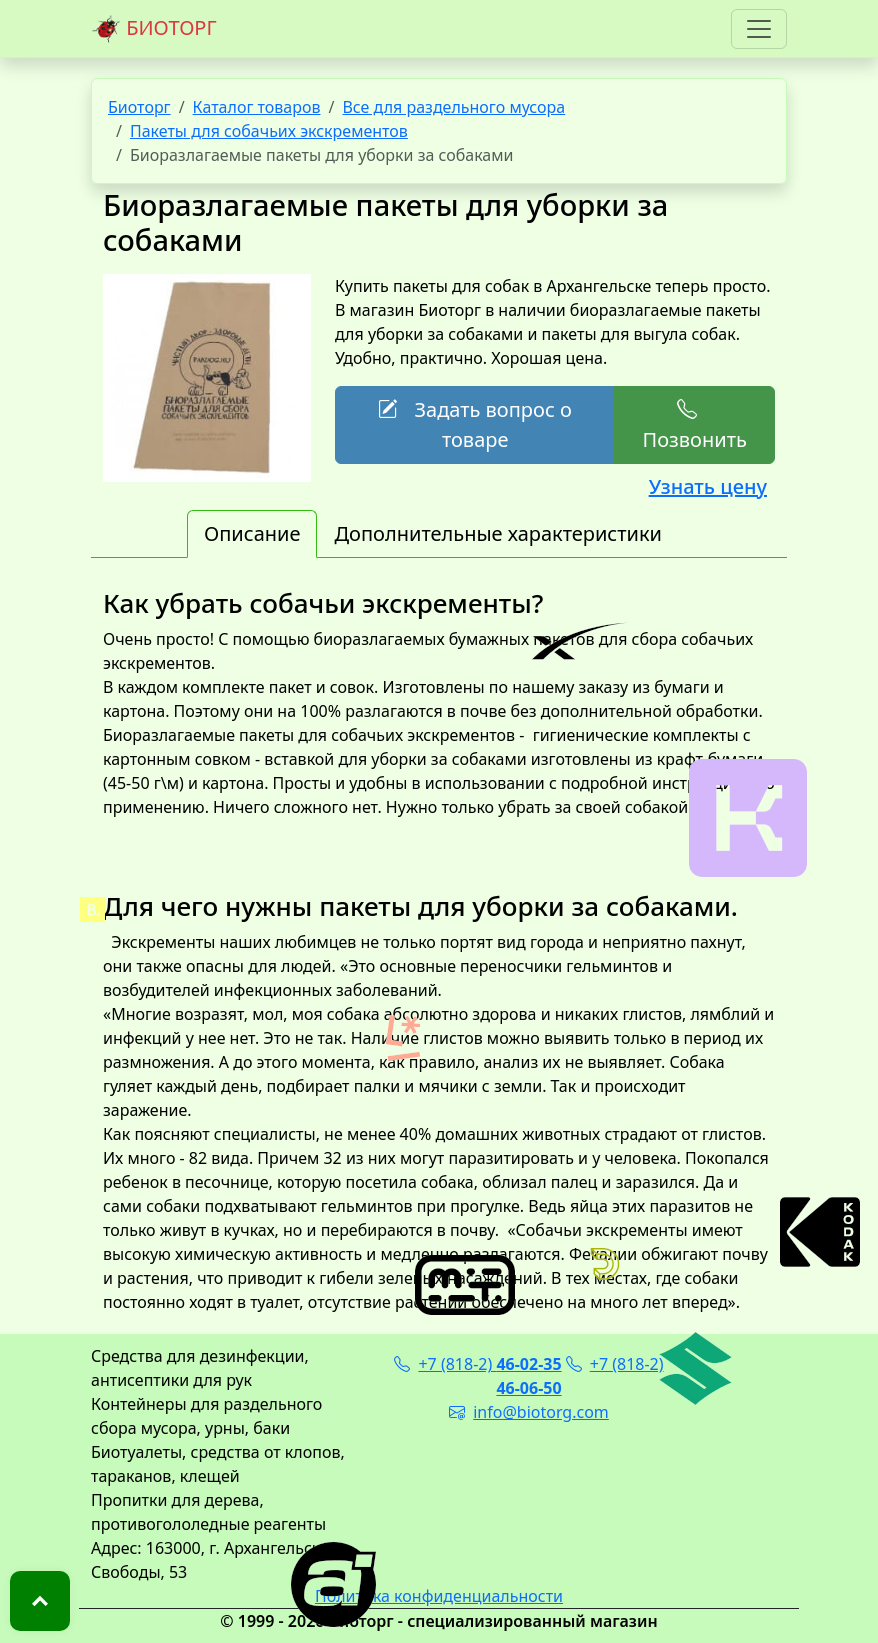 This screenshot has height=1643, width=878. Describe the element at coordinates (580, 641) in the screenshot. I see `spacex company logo` at that location.